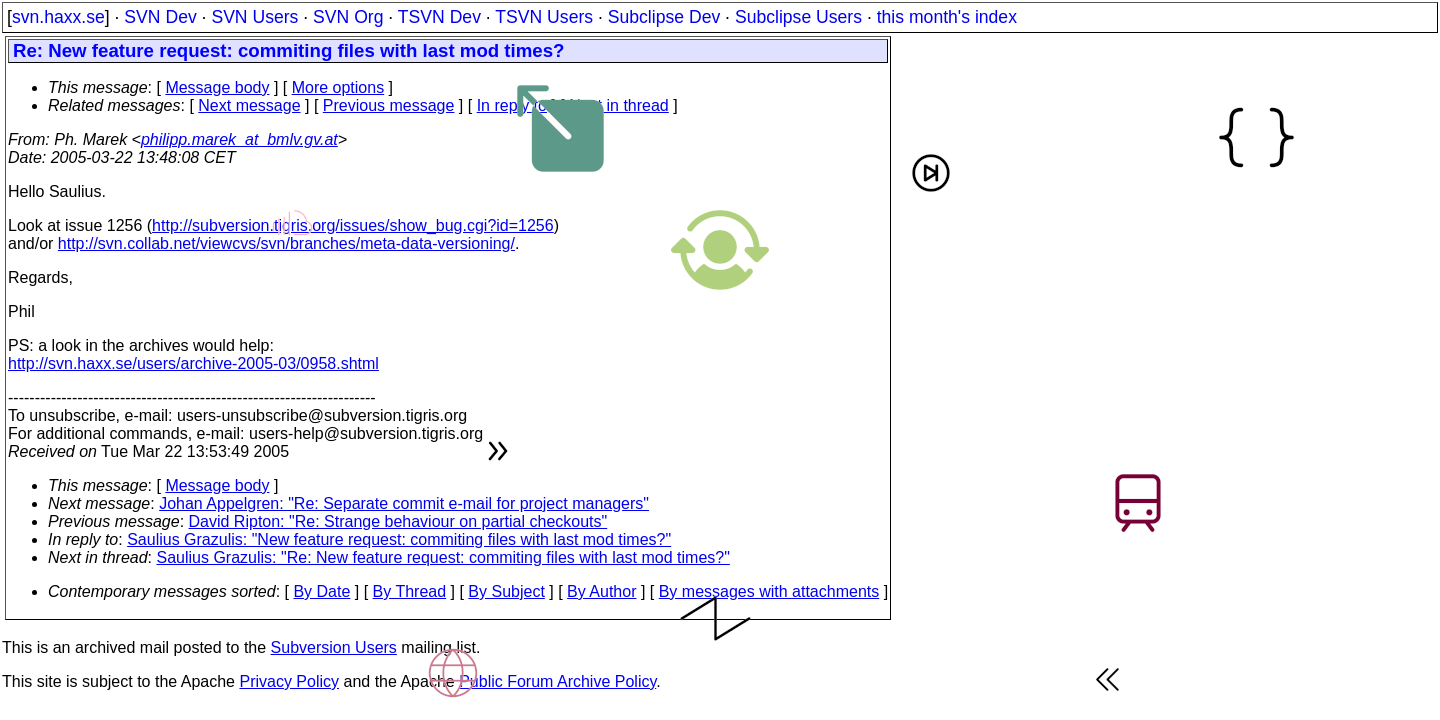  Describe the element at coordinates (1108, 679) in the screenshot. I see `go back to the beginning` at that location.